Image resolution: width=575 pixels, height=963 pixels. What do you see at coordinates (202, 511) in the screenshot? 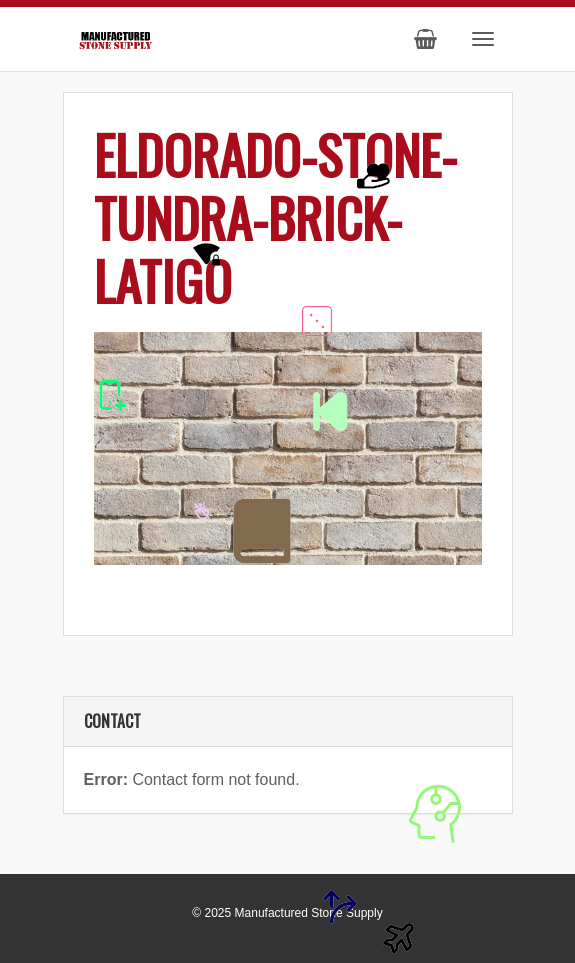
I see `click or tap interaction disabled` at bounding box center [202, 511].